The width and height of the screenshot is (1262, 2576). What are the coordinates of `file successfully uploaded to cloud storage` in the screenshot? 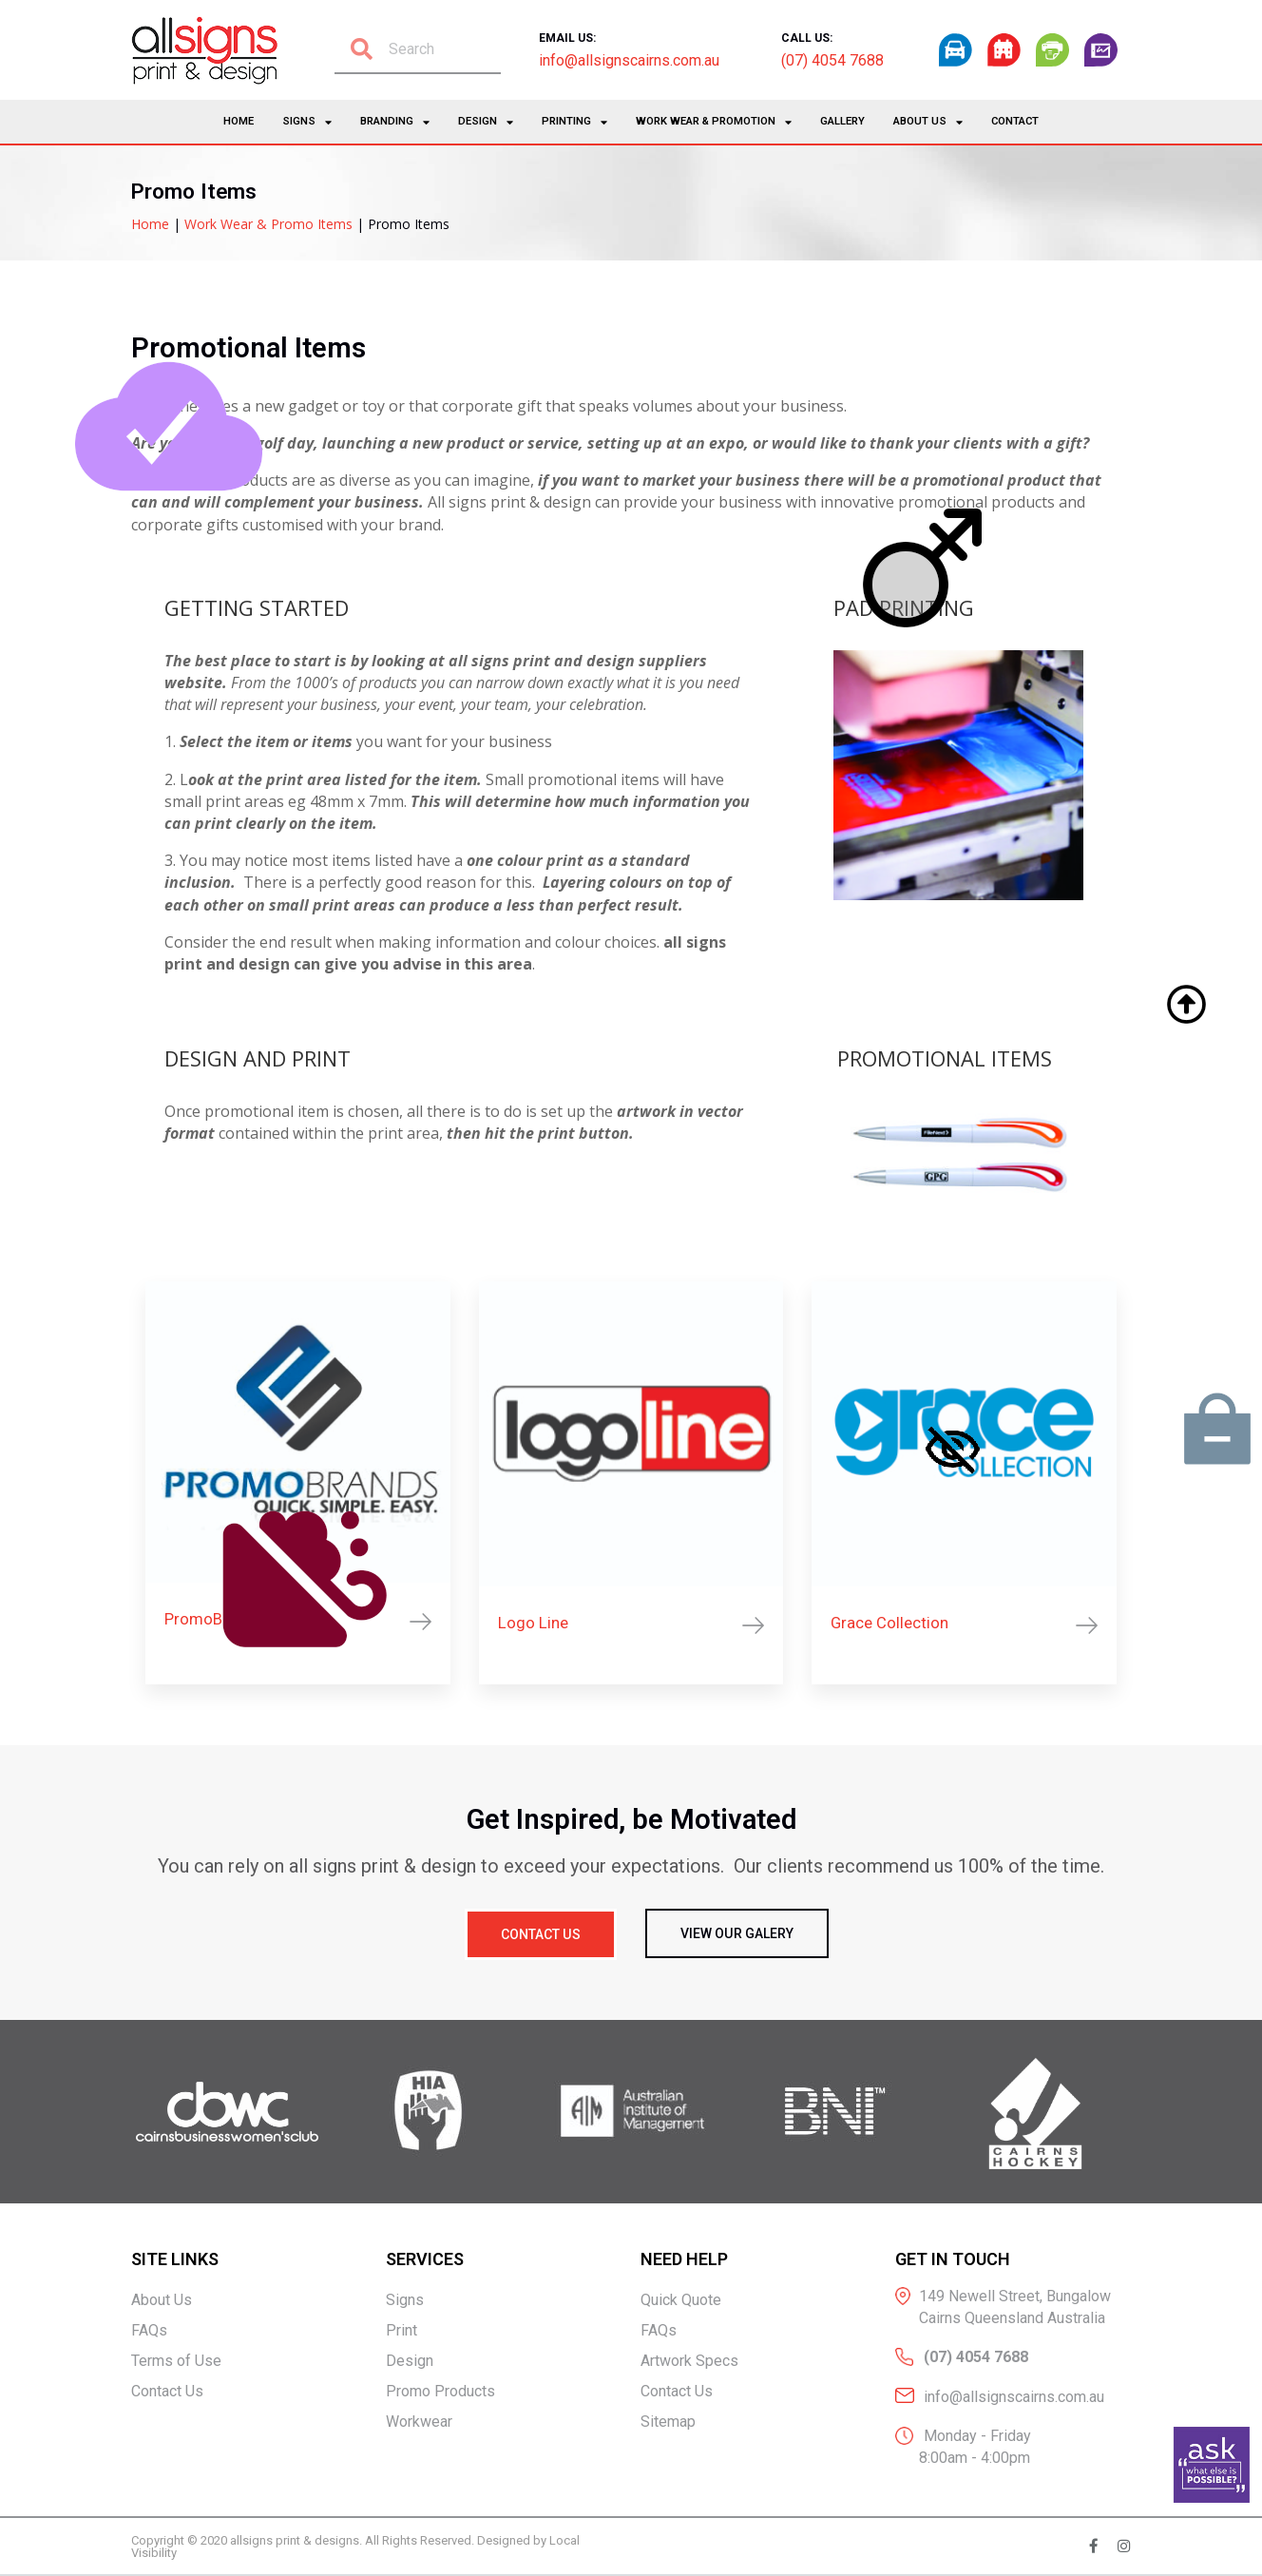 It's located at (168, 426).